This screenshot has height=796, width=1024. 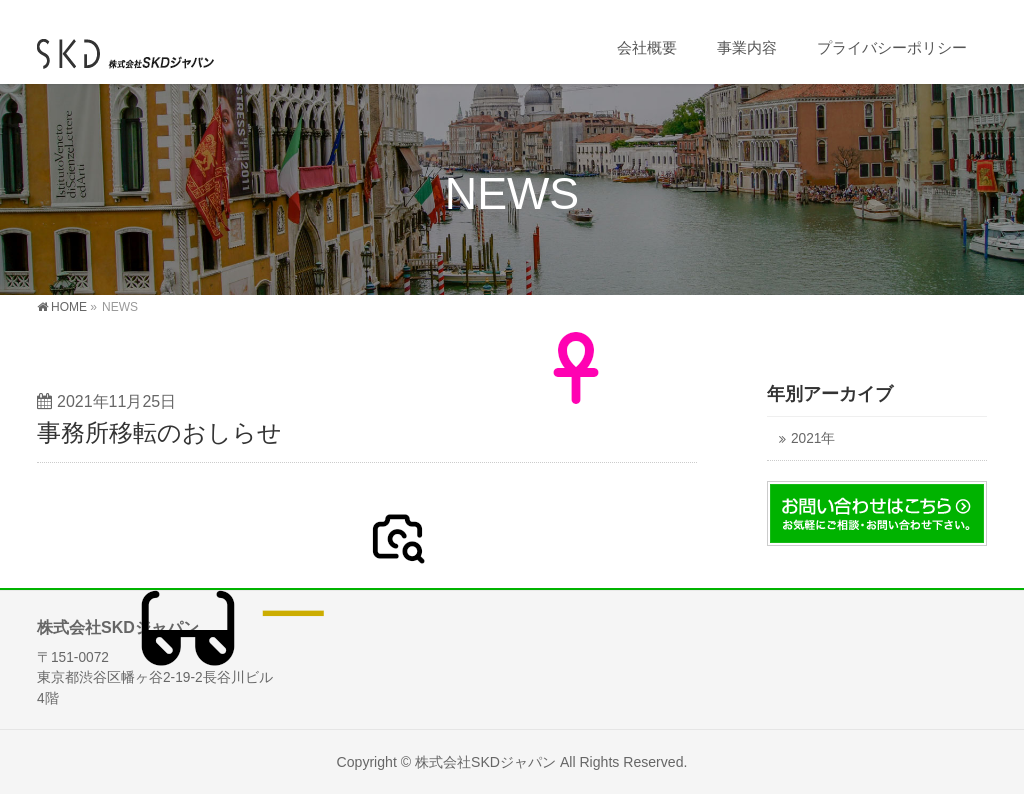 What do you see at coordinates (397, 536) in the screenshot?
I see `search photos or images` at bounding box center [397, 536].